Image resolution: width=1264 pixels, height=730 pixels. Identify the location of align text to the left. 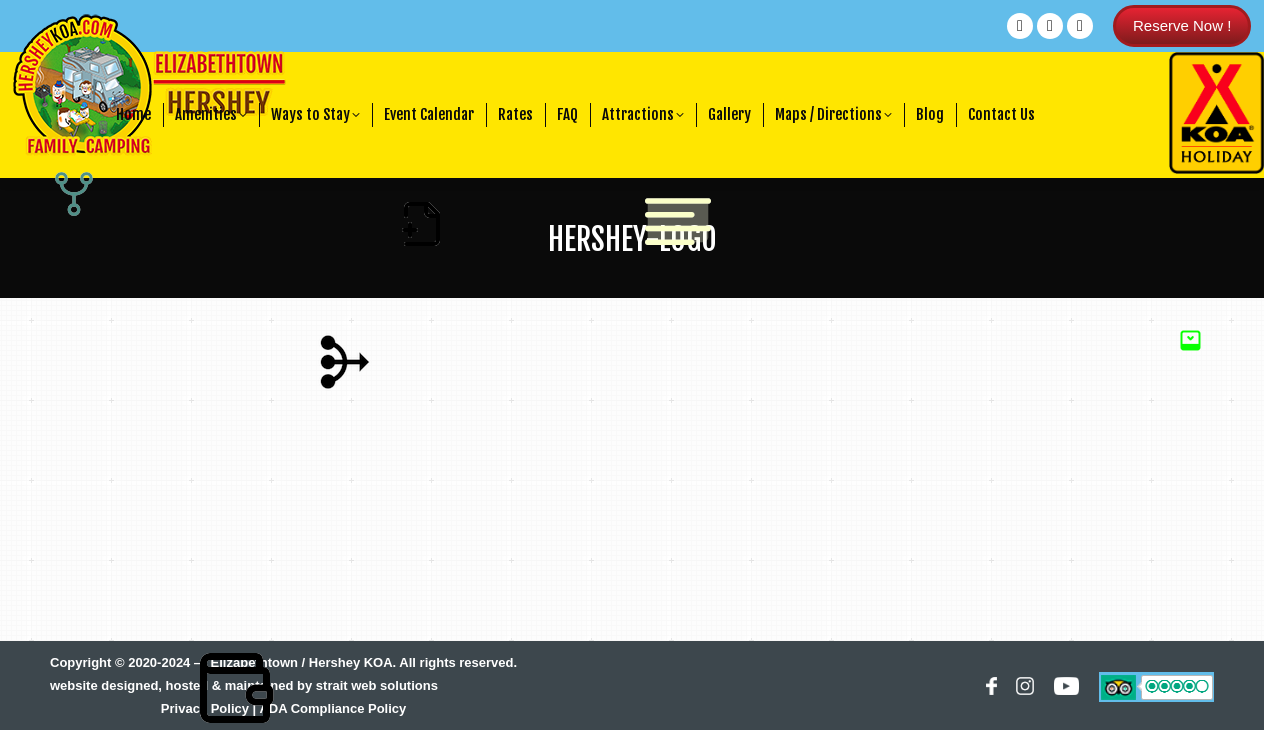
(678, 223).